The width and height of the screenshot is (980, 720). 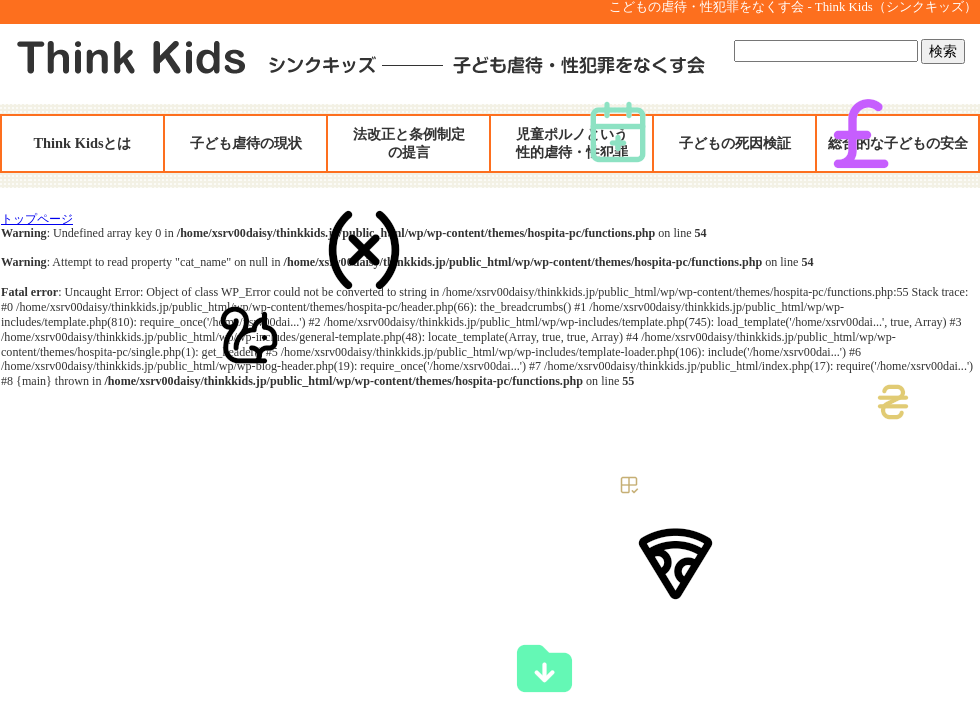 I want to click on access nature or wildlife-related content, so click(x=249, y=335).